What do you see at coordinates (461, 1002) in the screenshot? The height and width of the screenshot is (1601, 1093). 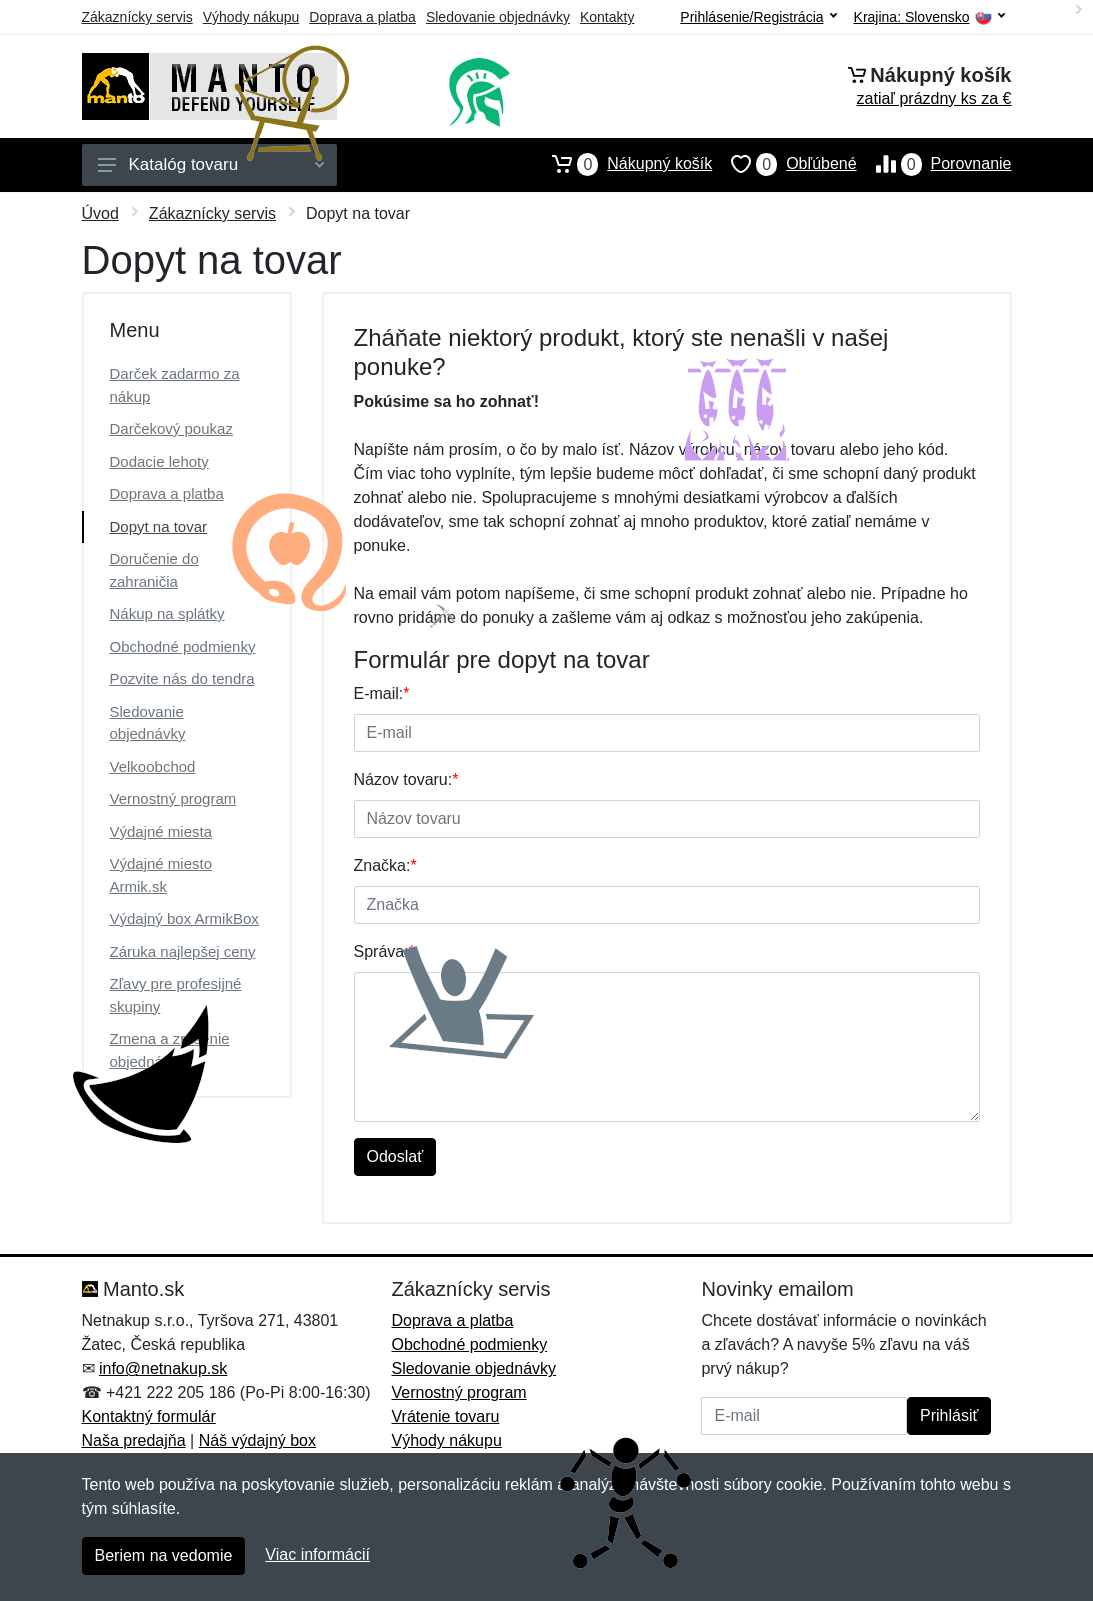 I see `access a hidden passage or secret area` at bounding box center [461, 1002].